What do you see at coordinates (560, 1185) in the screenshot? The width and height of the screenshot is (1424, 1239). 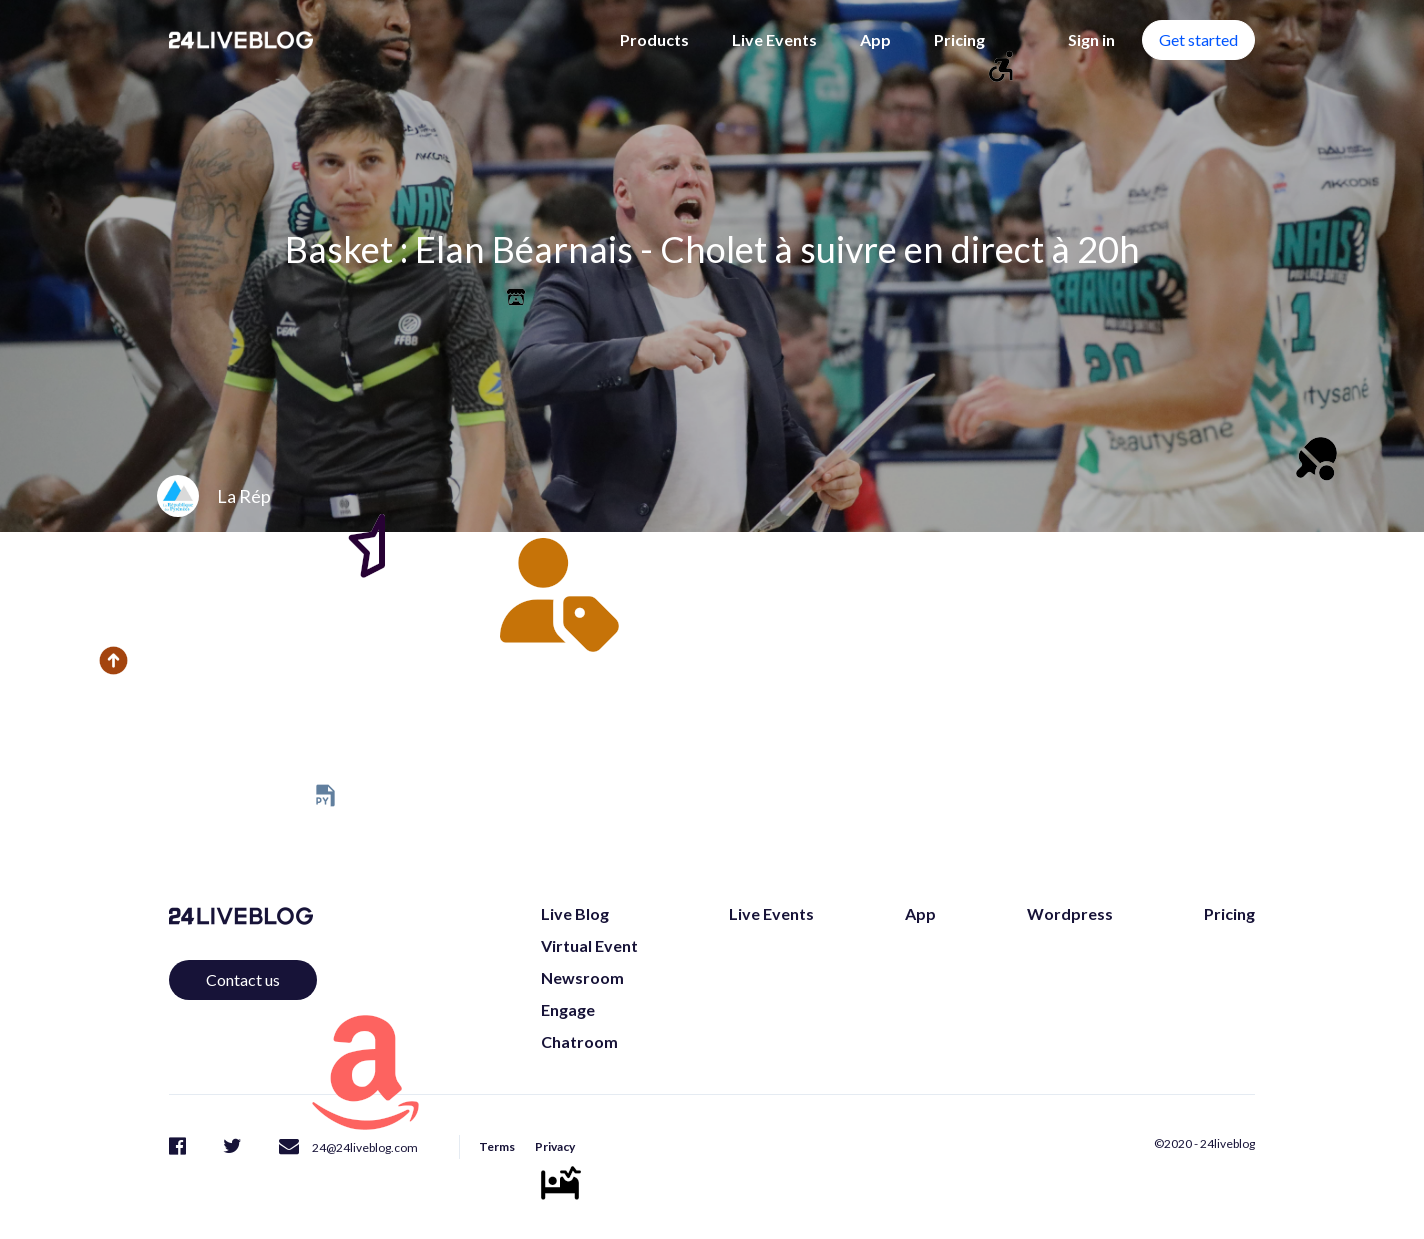 I see `view patient procedures or medical records` at bounding box center [560, 1185].